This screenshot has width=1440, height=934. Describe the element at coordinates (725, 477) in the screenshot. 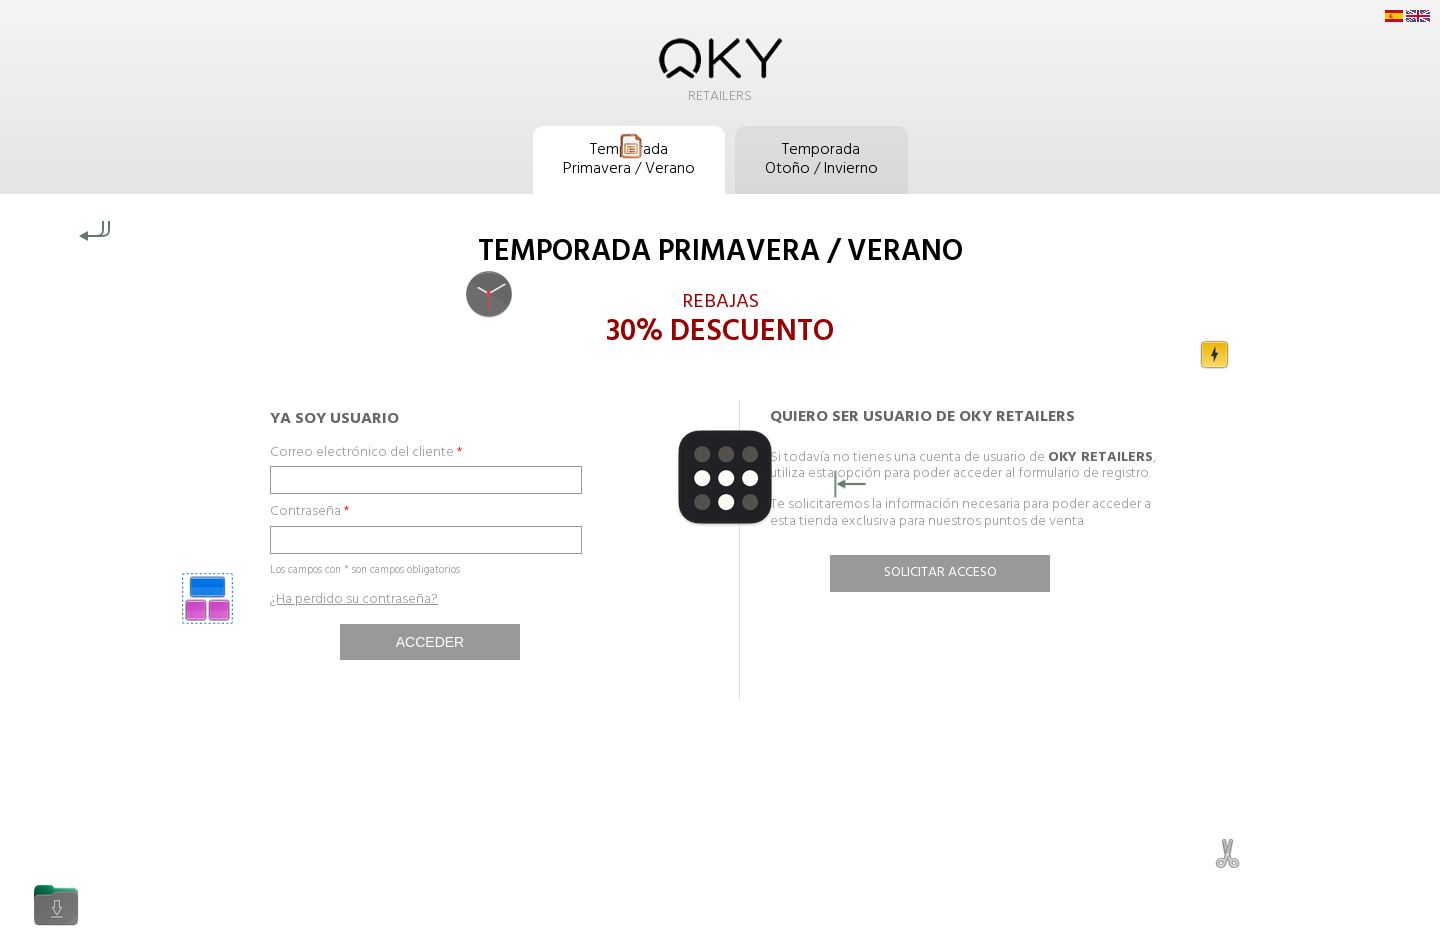

I see `open Tailscale VPN settings` at that location.